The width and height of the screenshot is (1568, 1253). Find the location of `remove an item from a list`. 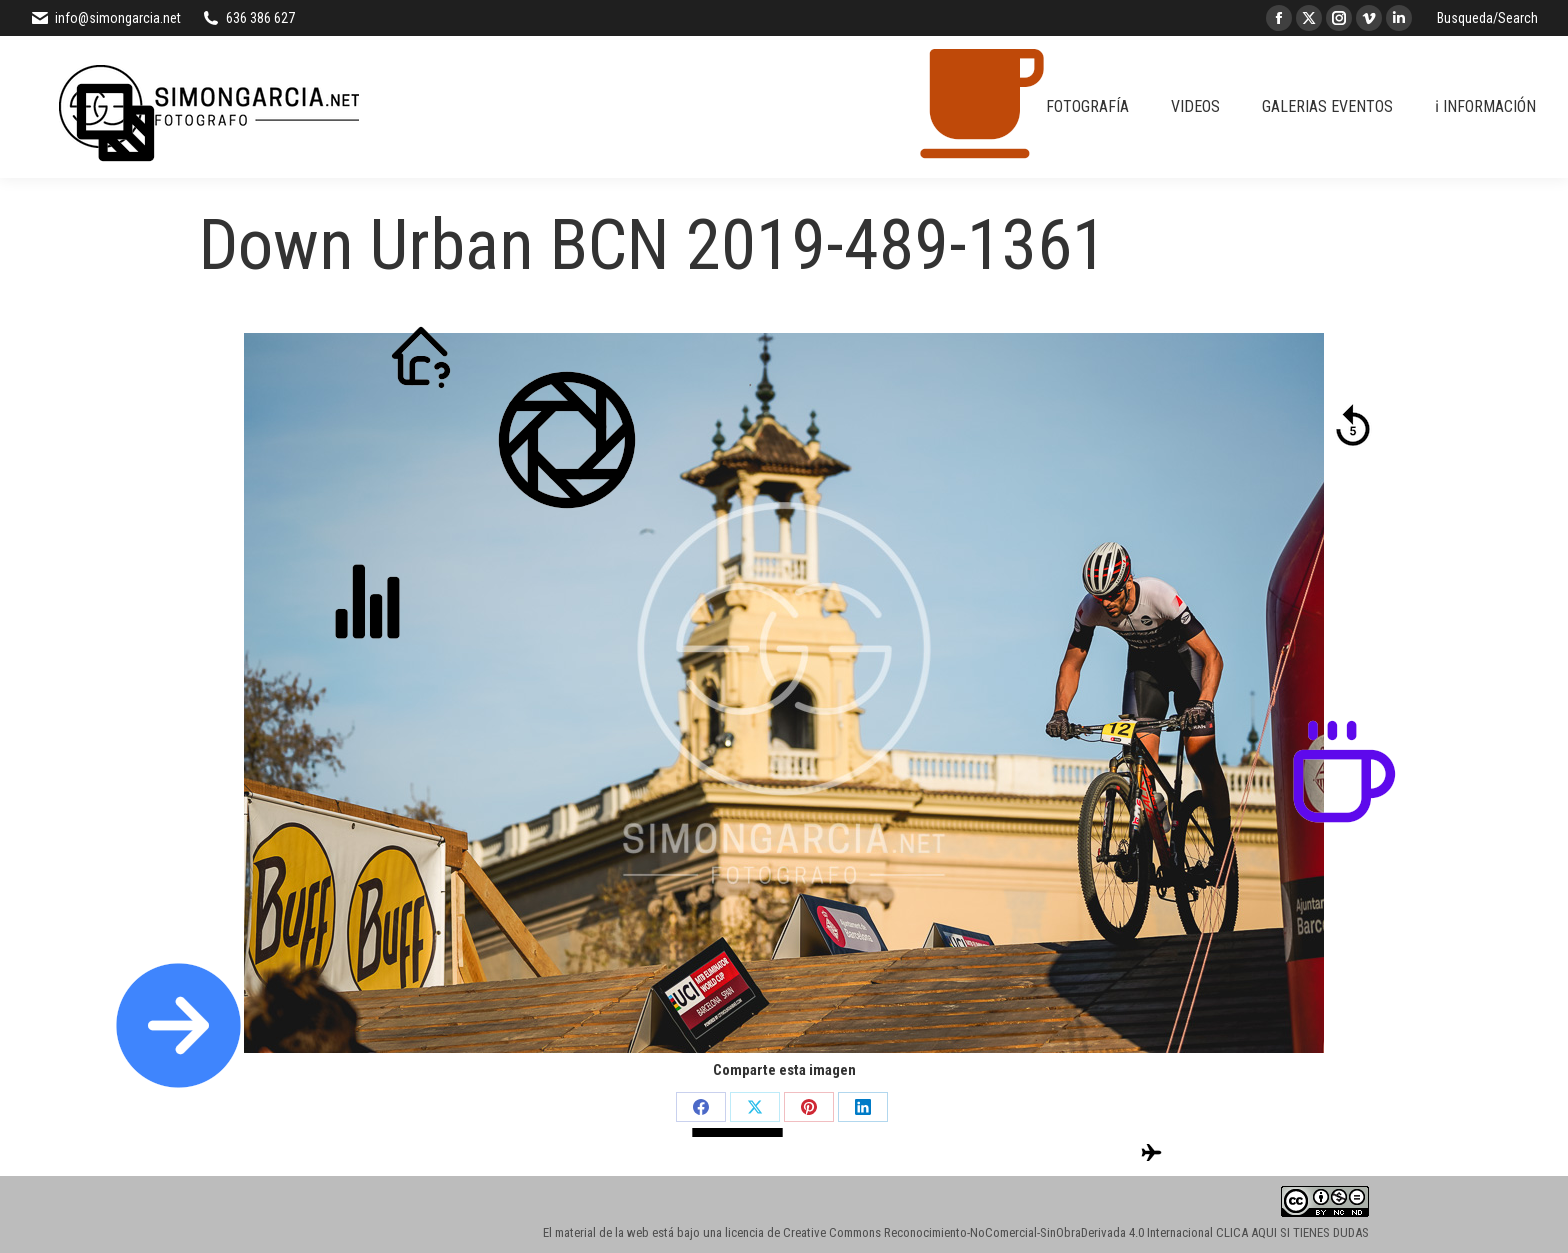

remove an item from a list is located at coordinates (737, 1132).